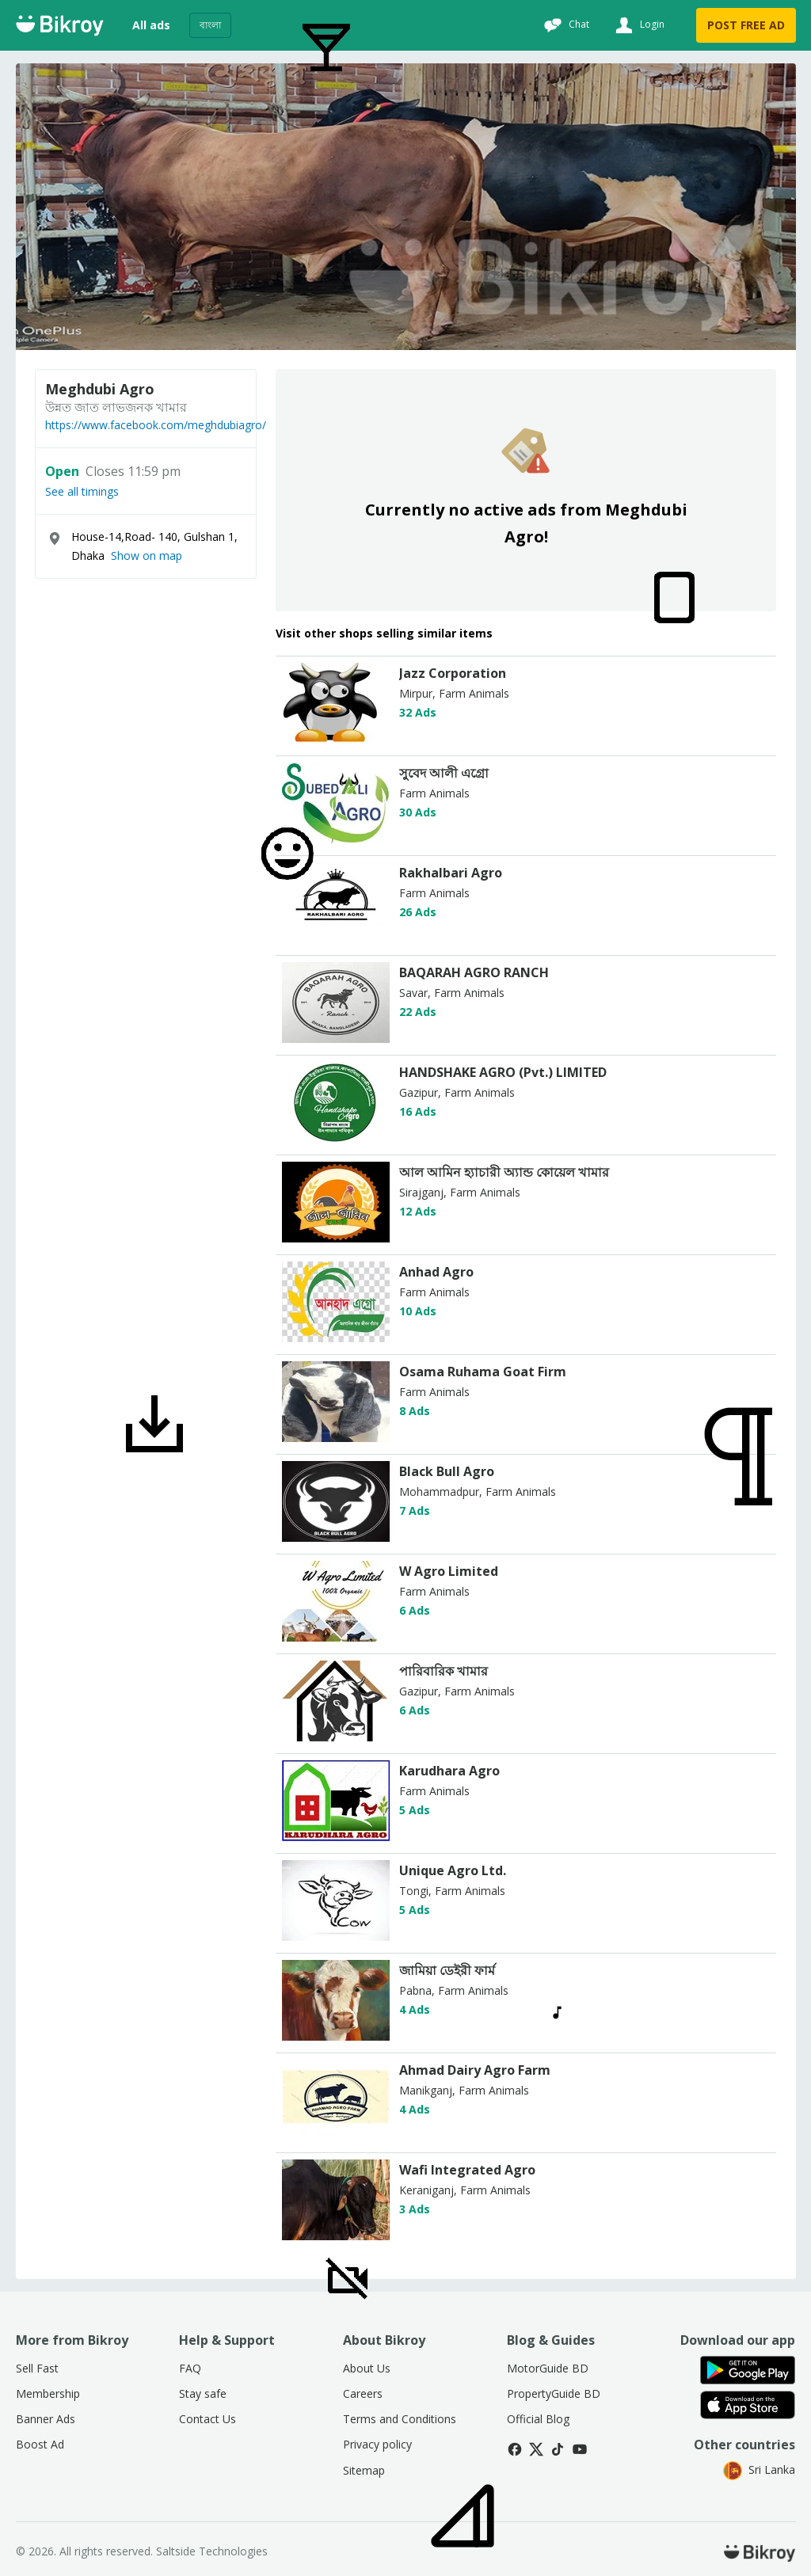 The height and width of the screenshot is (2576, 811). Describe the element at coordinates (348, 2280) in the screenshot. I see `turn off camera during video call` at that location.